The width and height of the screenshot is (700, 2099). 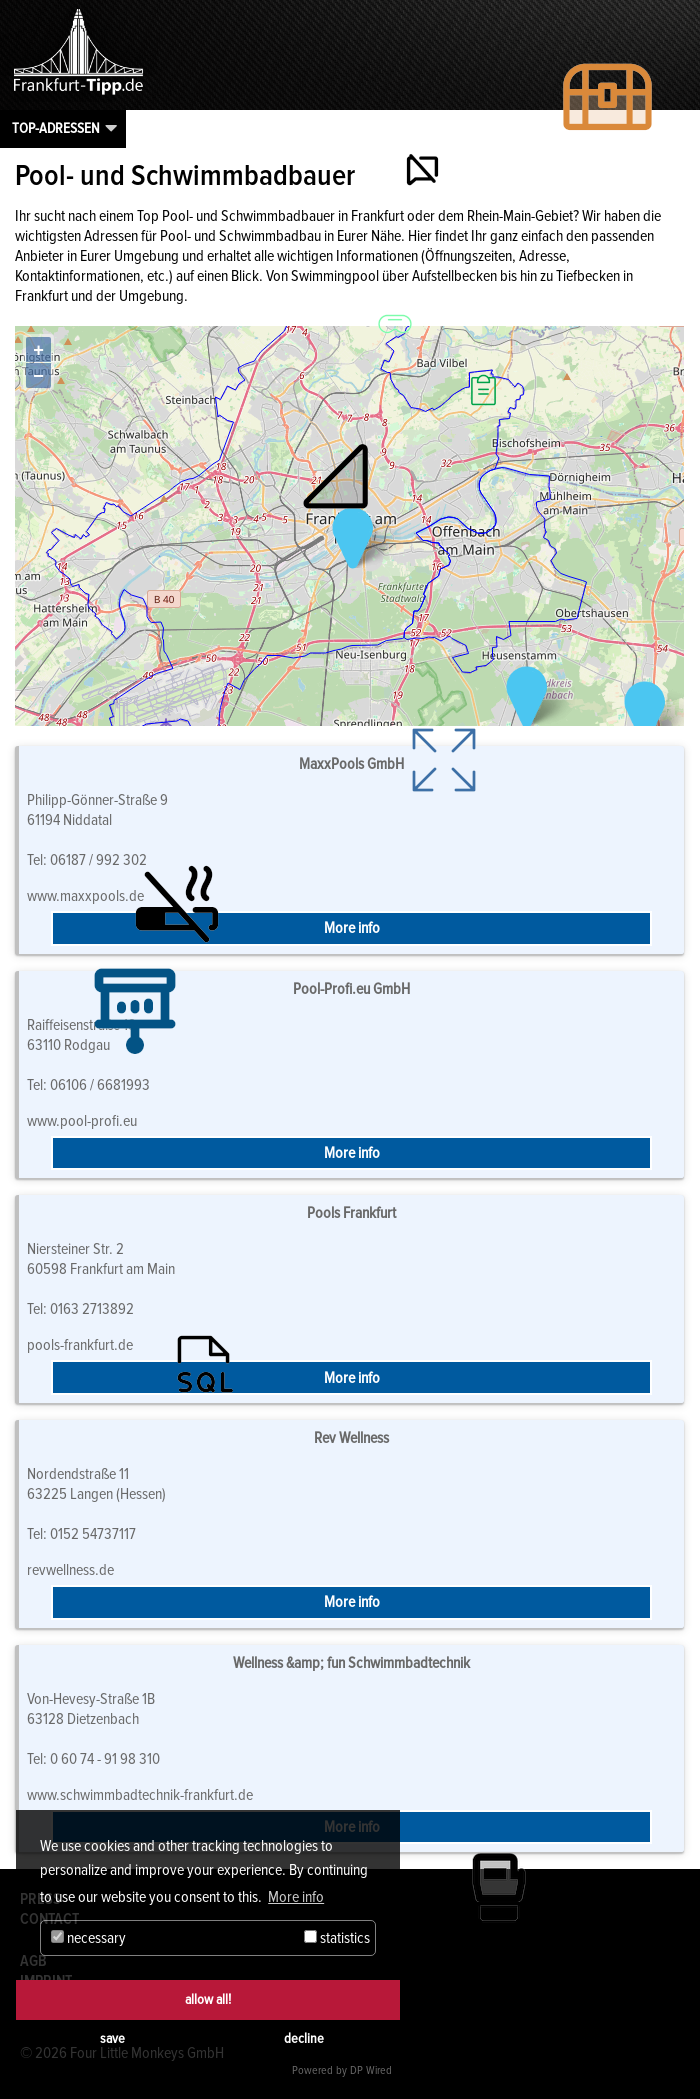 I want to click on access mixed martial arts or boxing content, so click(x=499, y=1887).